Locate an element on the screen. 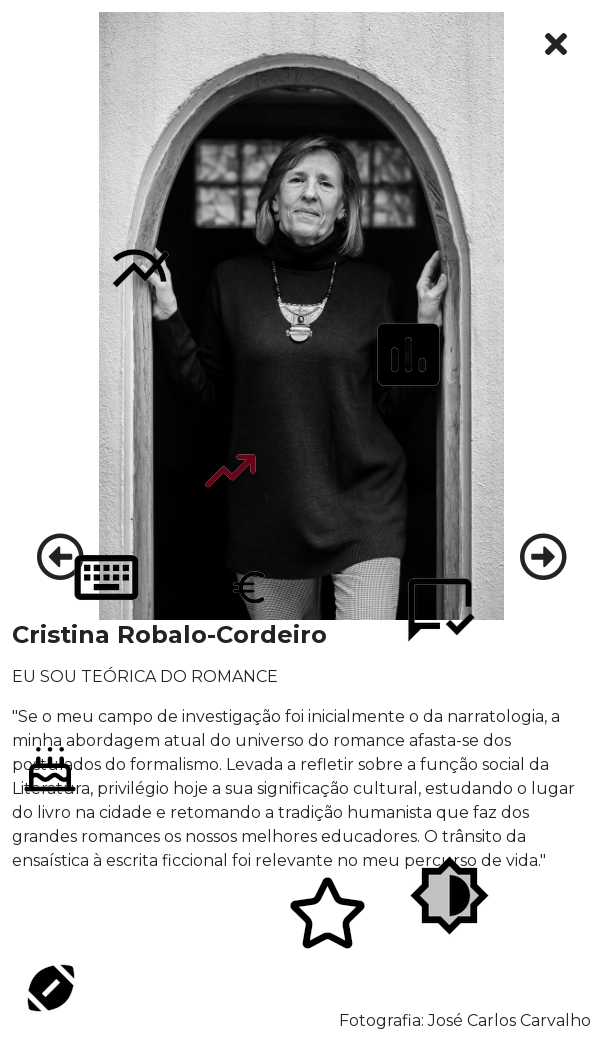 This screenshot has height=1049, width=603. view pricing in euros is located at coordinates (249, 587).